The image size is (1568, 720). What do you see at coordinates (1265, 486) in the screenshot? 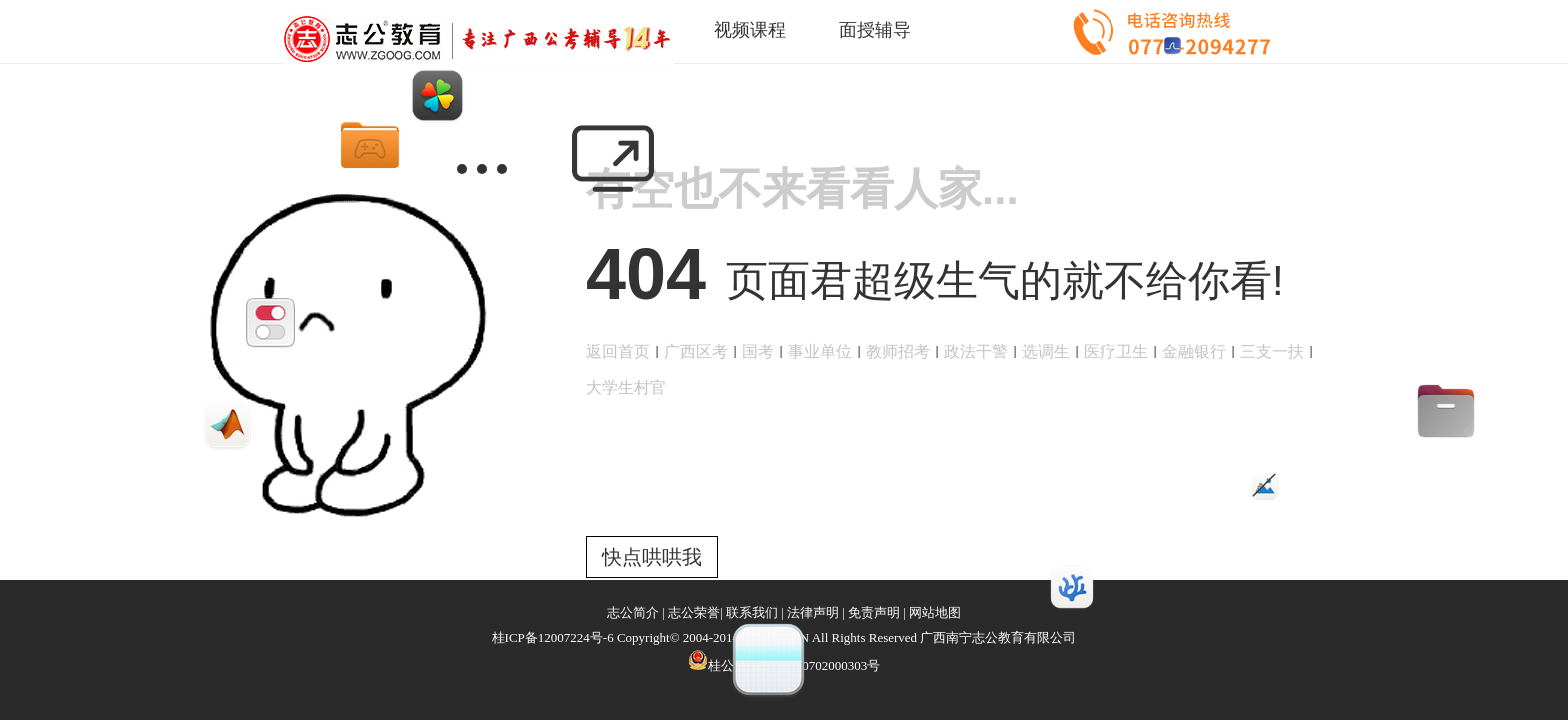
I see `open bitmap2component application` at bounding box center [1265, 486].